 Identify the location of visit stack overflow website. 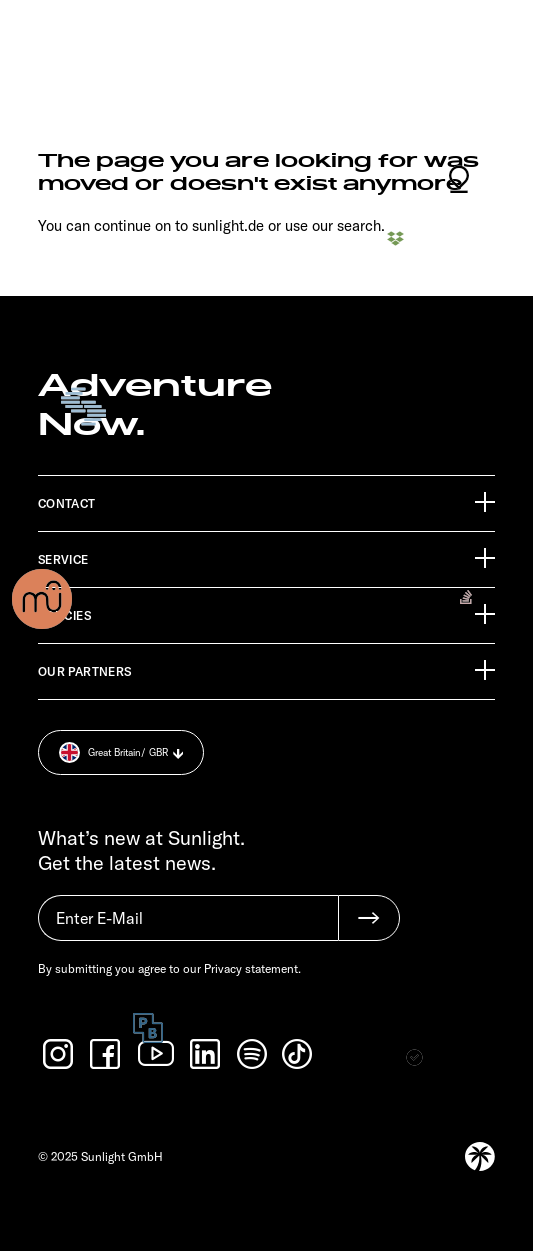
(466, 597).